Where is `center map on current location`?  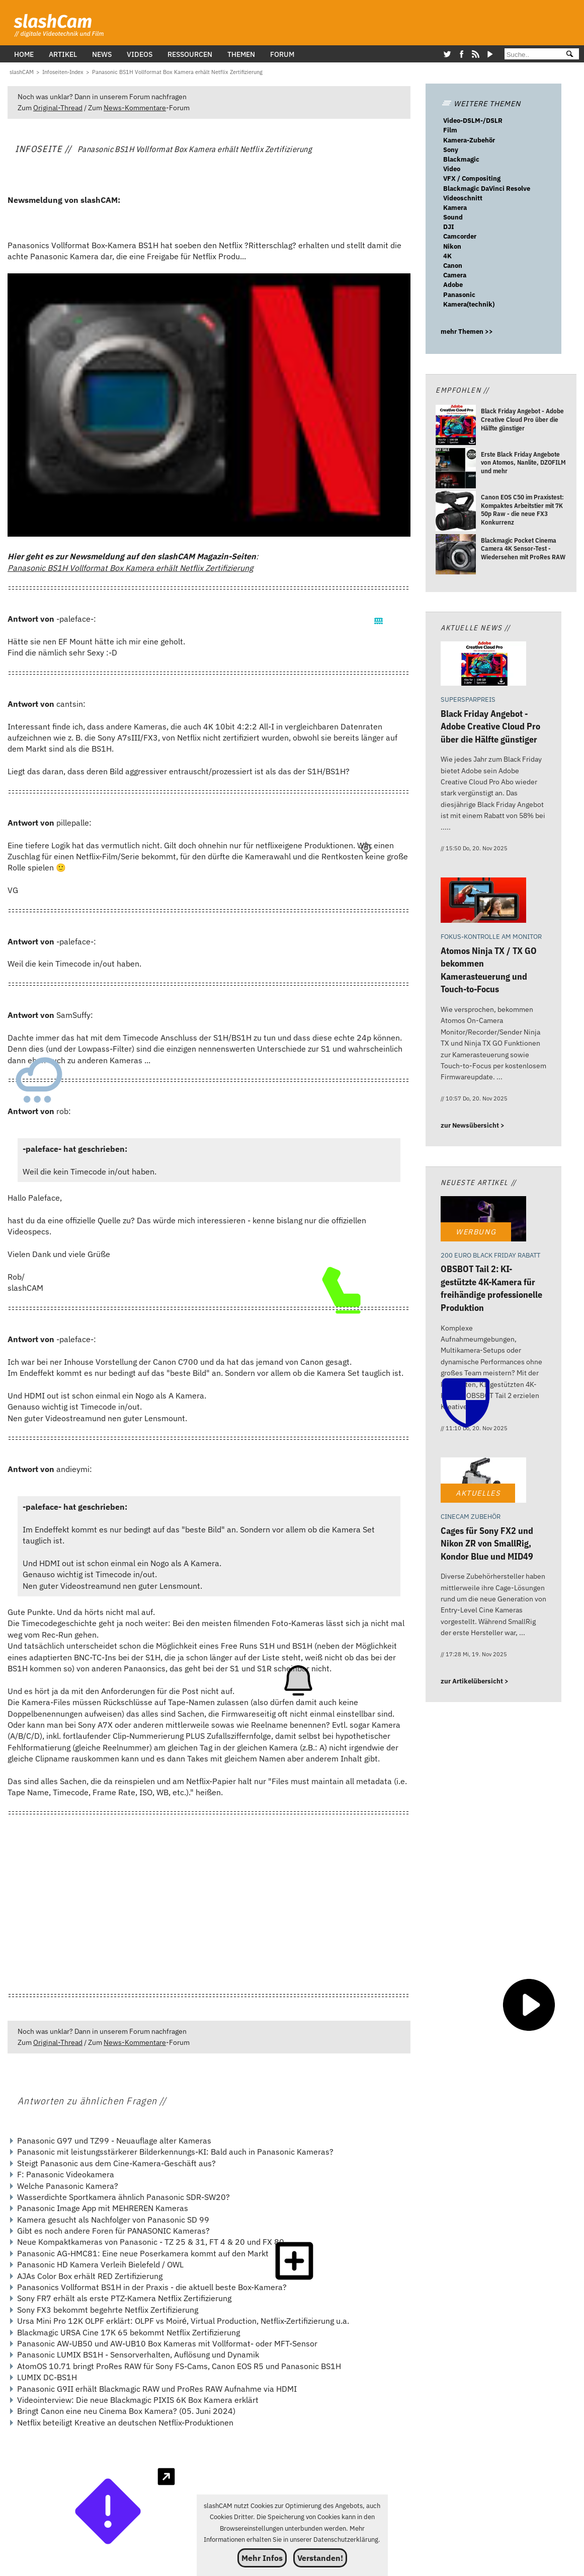
center map on current location is located at coordinates (366, 848).